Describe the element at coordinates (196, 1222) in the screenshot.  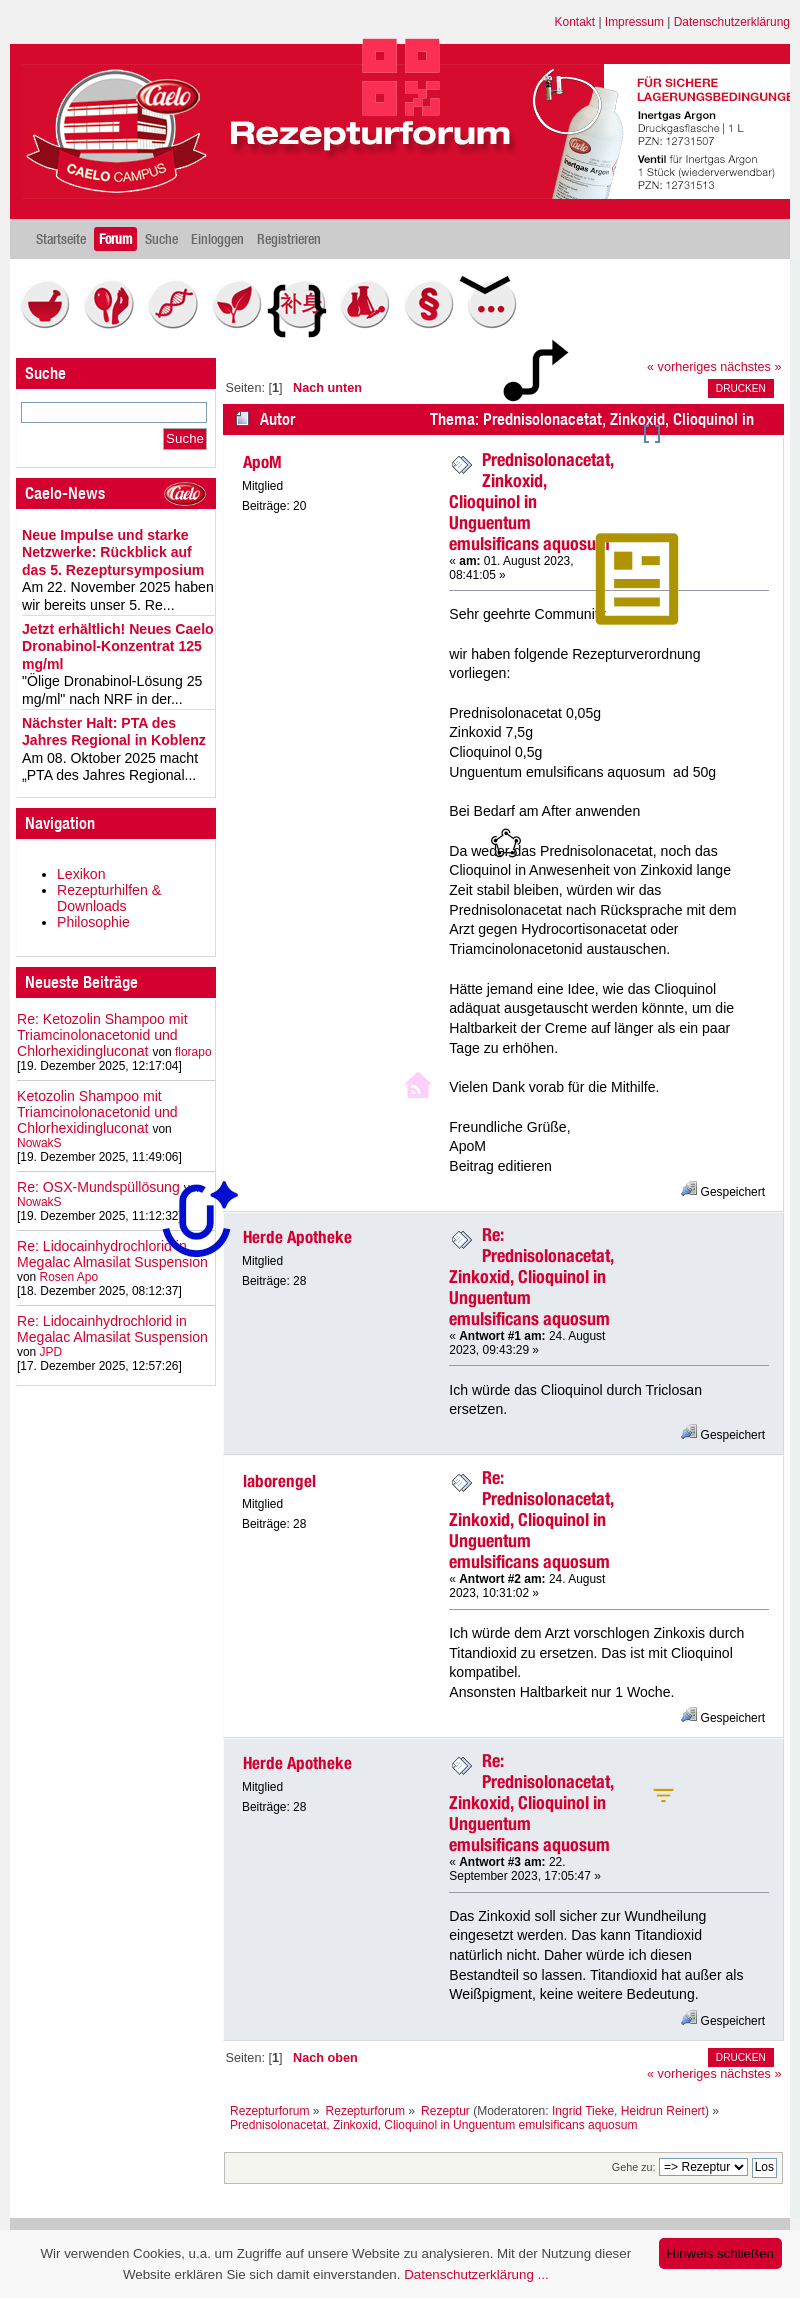
I see `activate AI-powered voice input` at that location.